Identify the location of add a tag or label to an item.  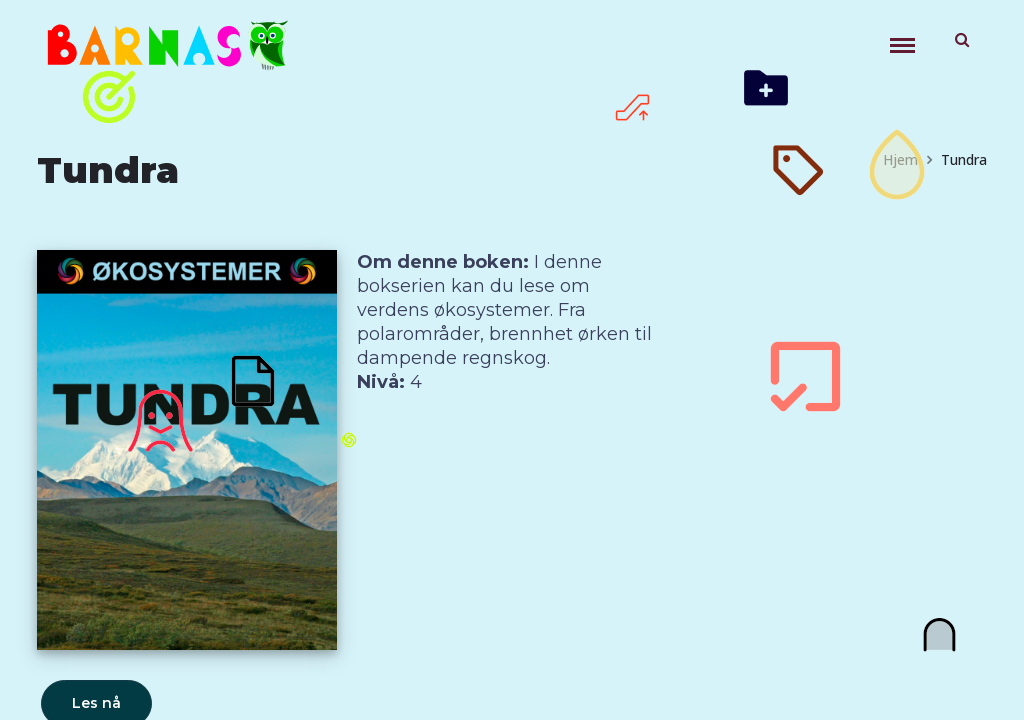
(795, 167).